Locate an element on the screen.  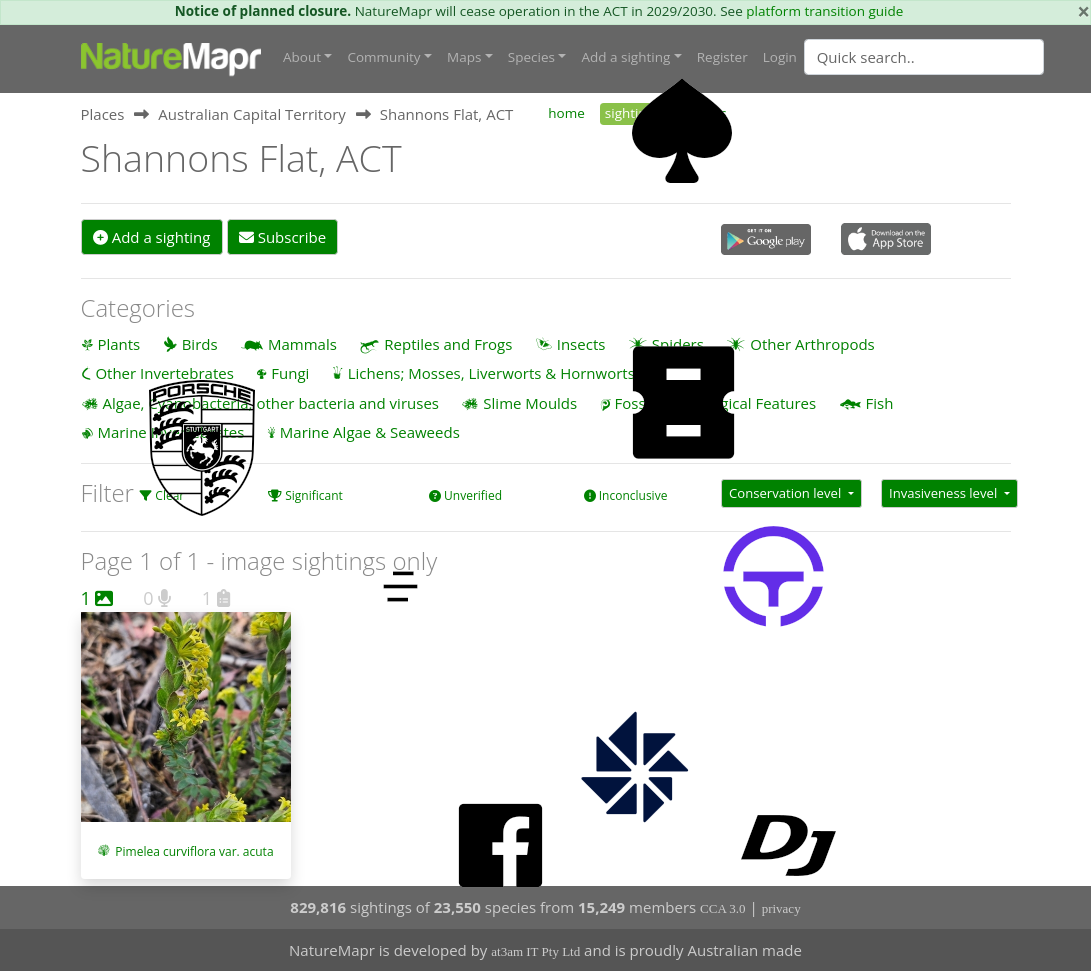
apply a coupon or discount code is located at coordinates (683, 402).